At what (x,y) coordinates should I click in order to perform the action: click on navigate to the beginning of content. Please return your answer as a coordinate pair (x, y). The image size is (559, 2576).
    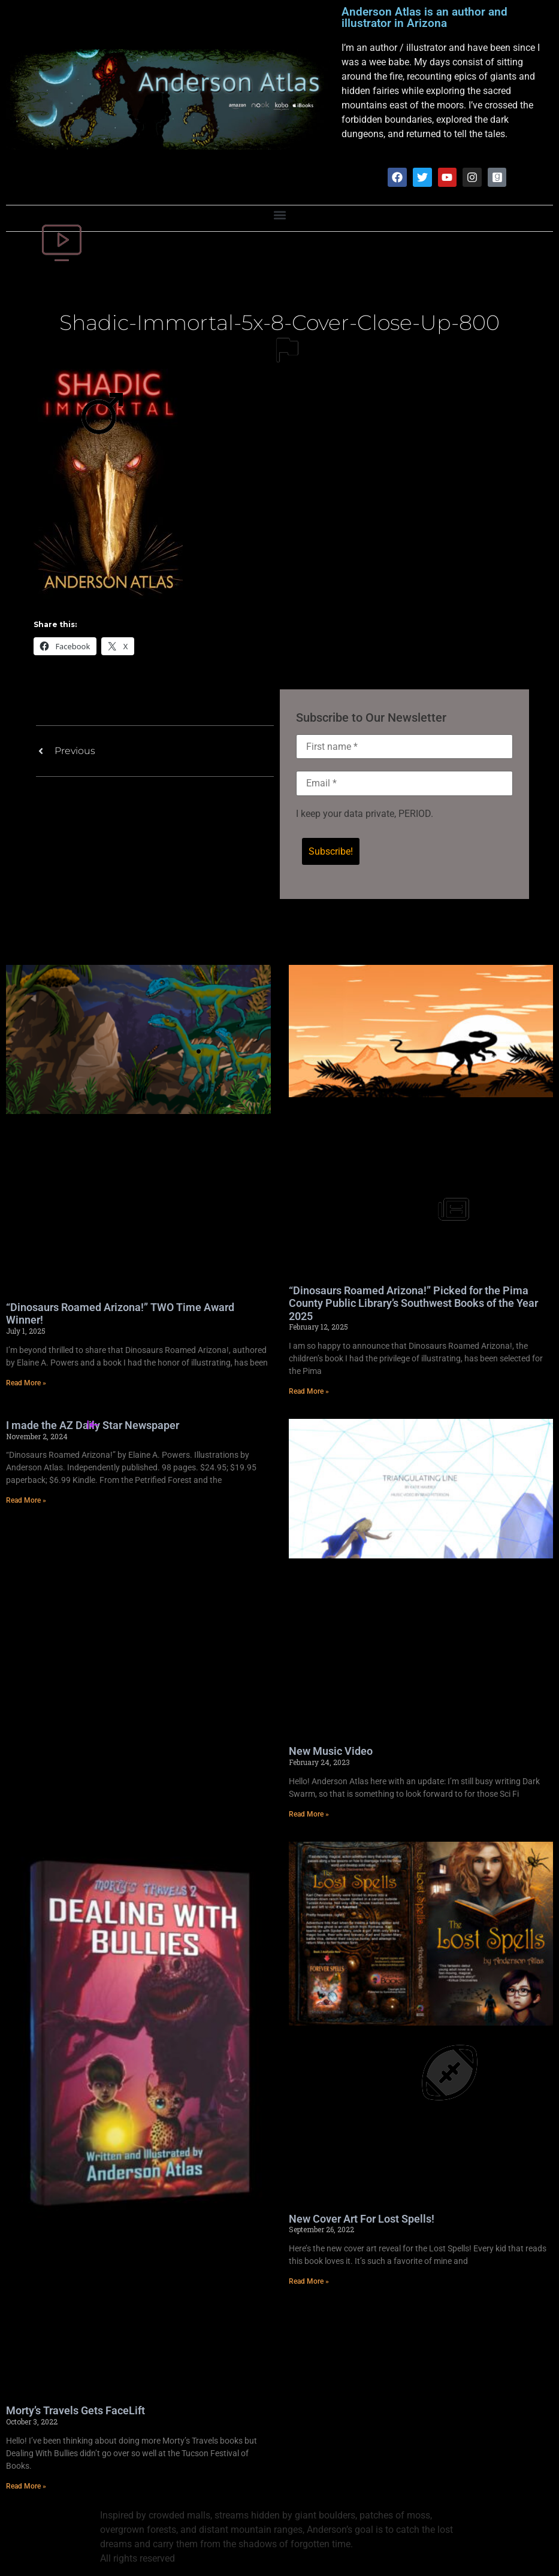
    Looking at the image, I should click on (93, 1425).